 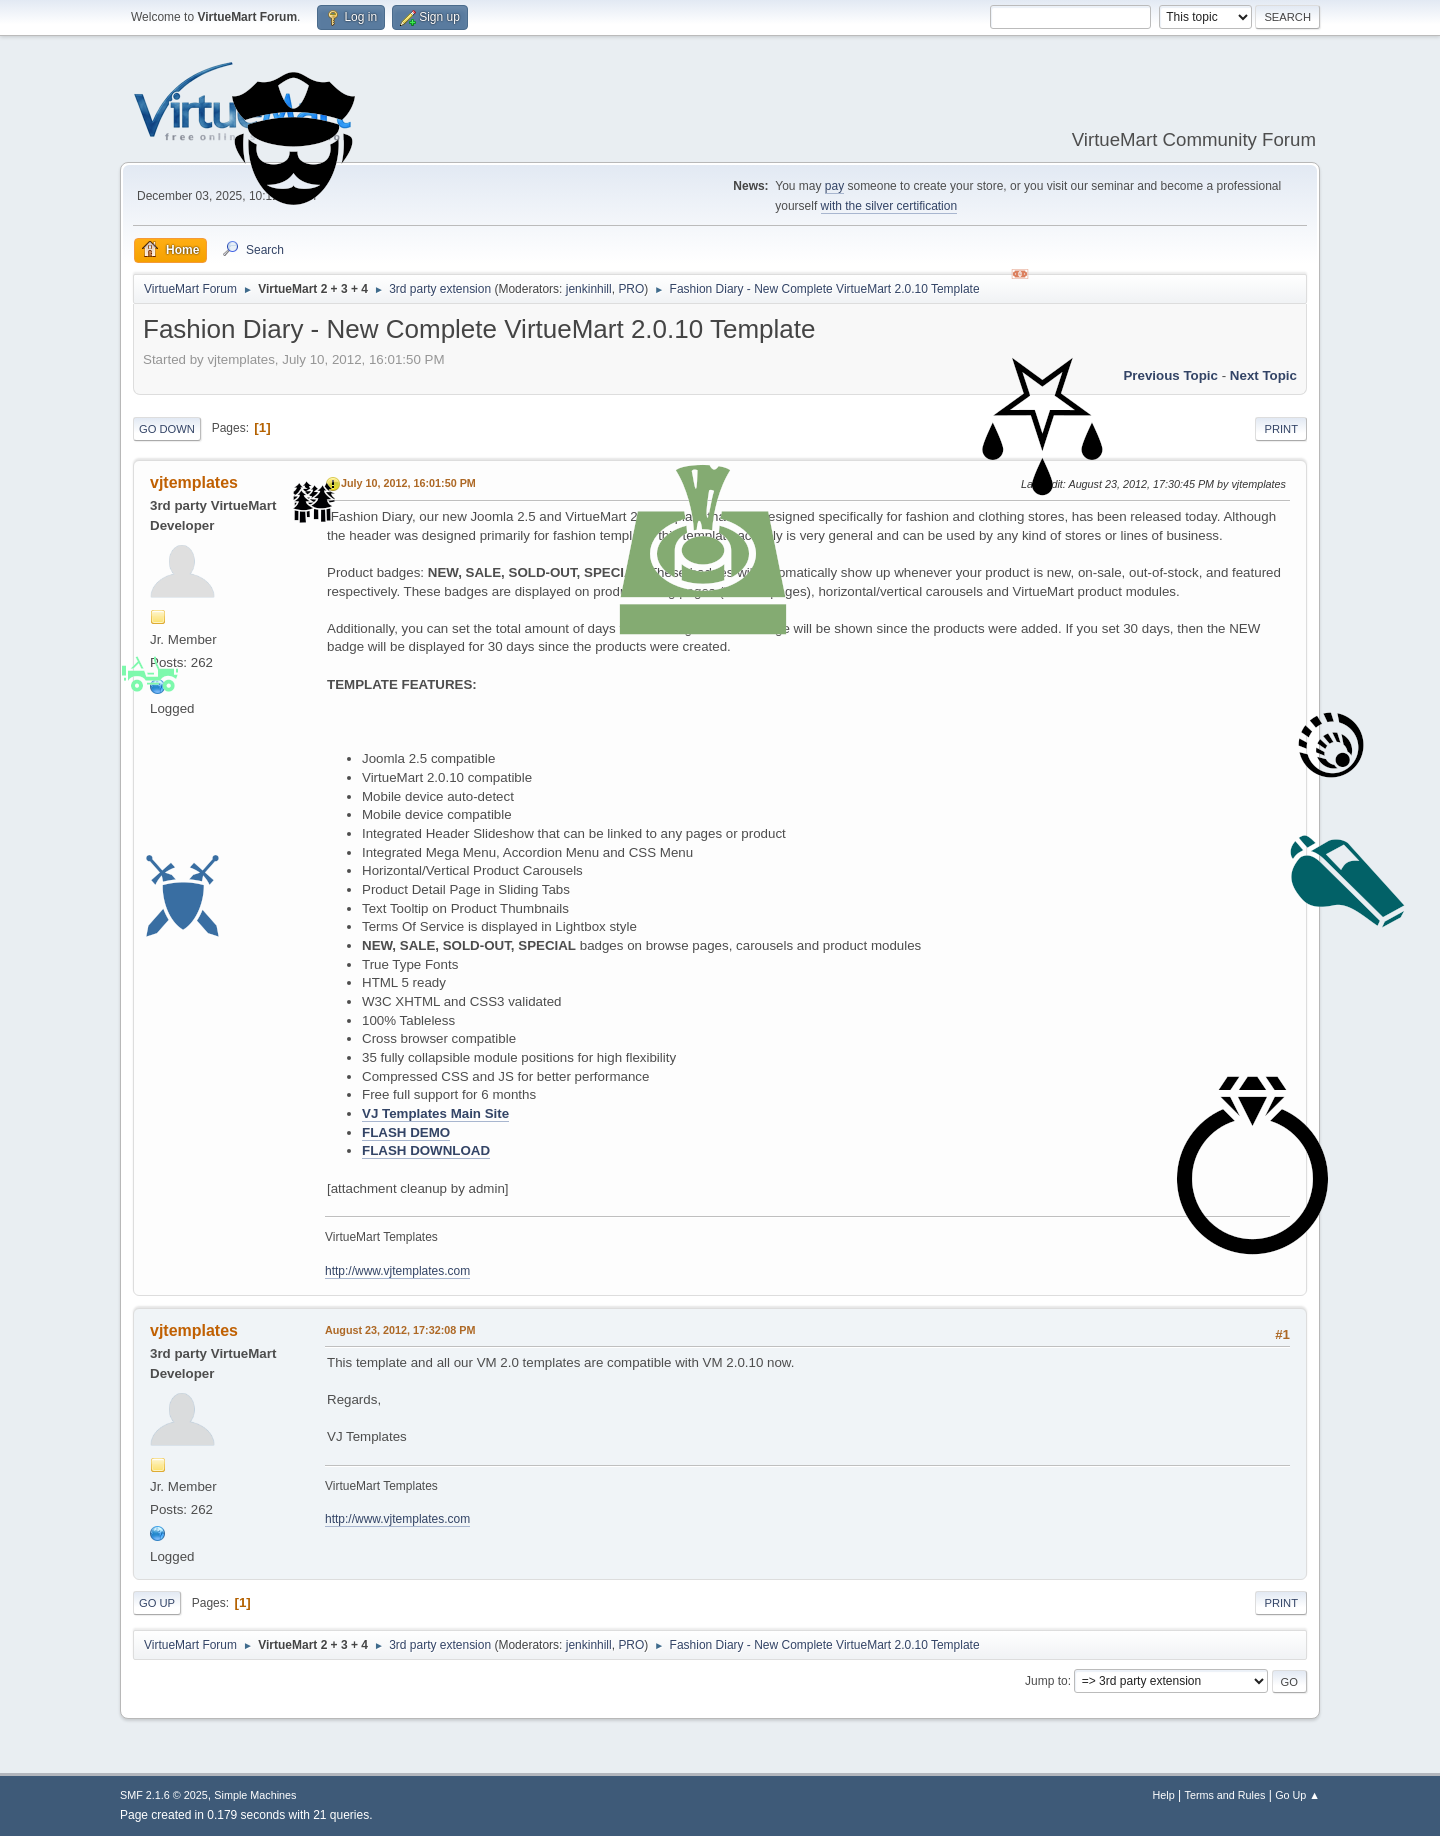 I want to click on activate sonic or speed boost ability, so click(x=1331, y=745).